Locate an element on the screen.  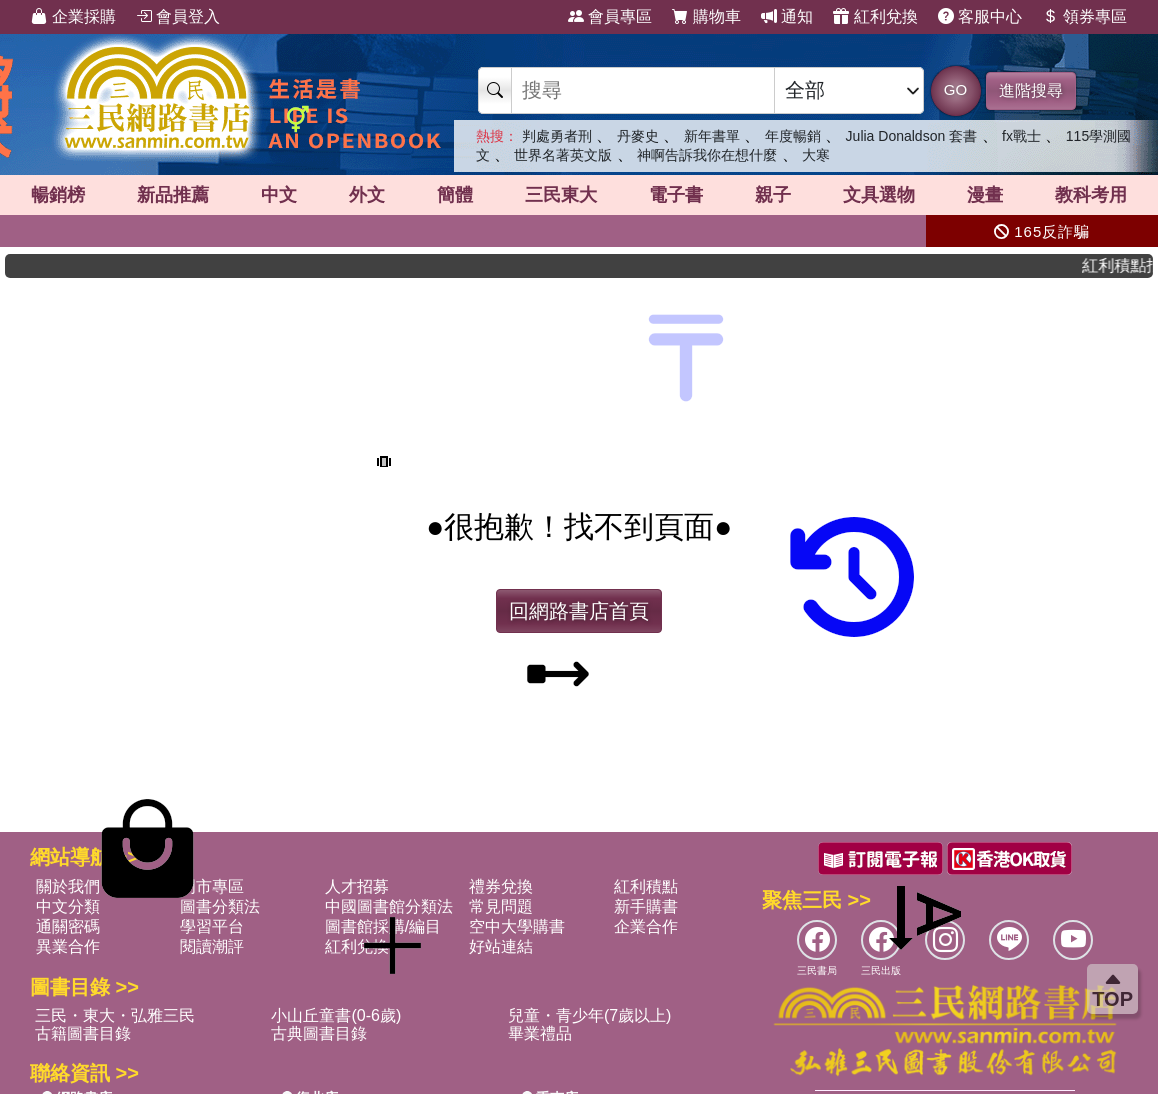
indicates kazakhstani tenge currency is located at coordinates (686, 358).